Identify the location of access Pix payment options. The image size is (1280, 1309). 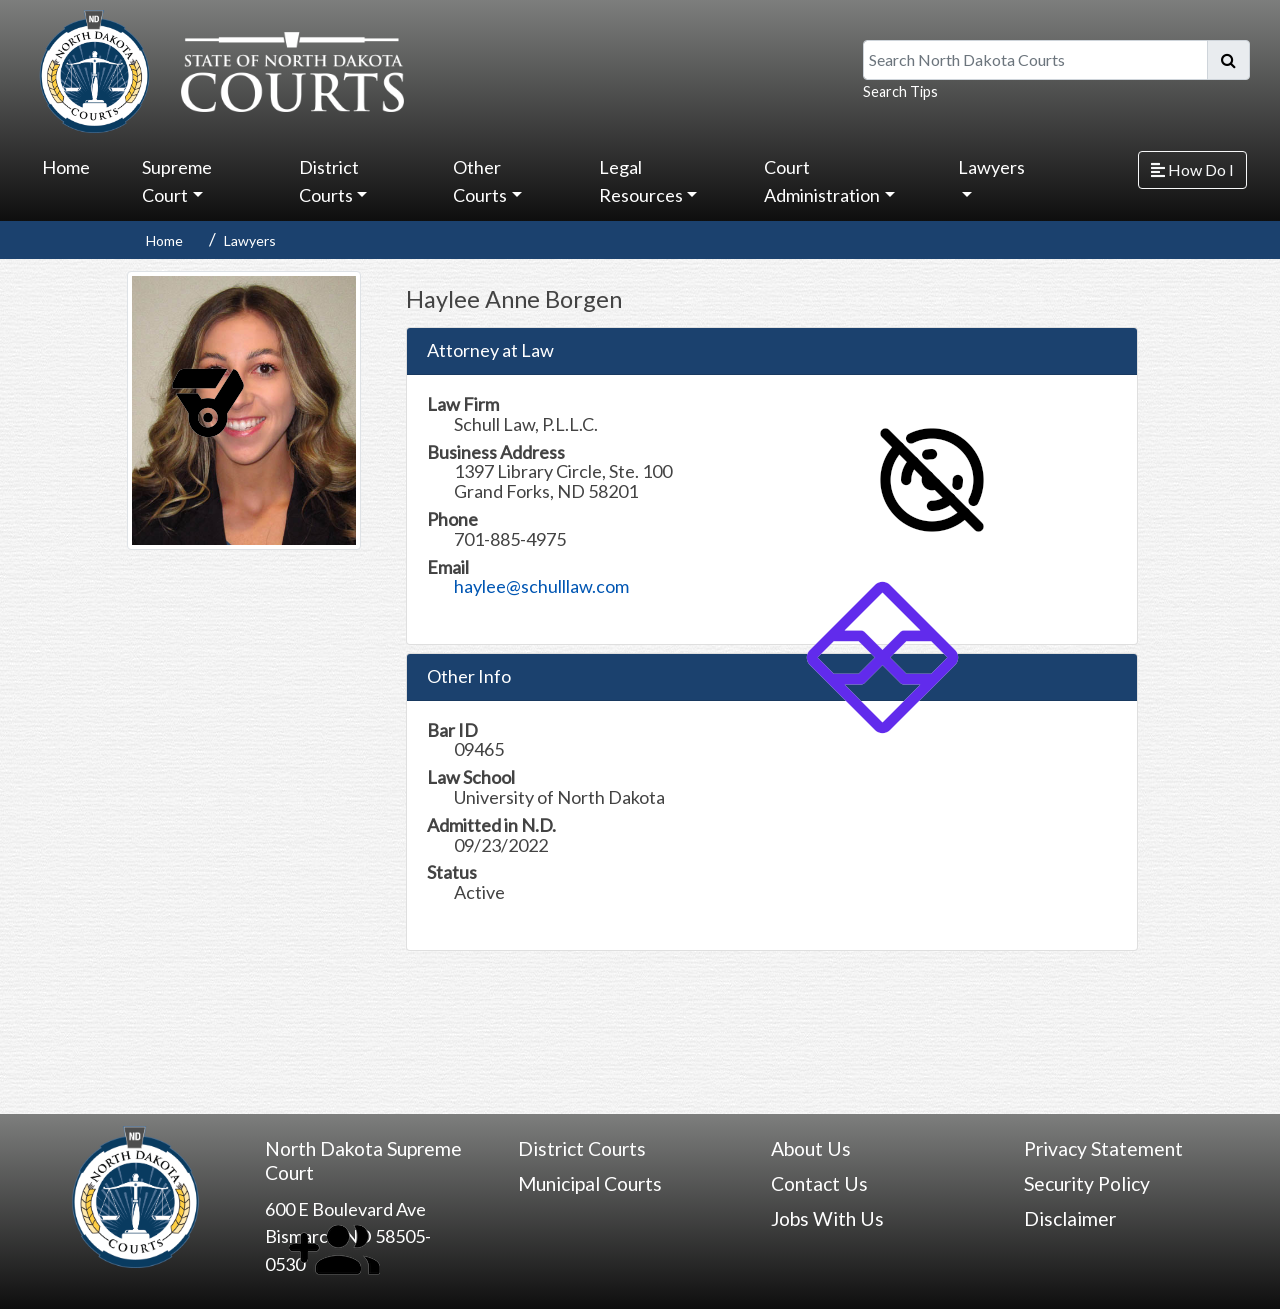
(882, 657).